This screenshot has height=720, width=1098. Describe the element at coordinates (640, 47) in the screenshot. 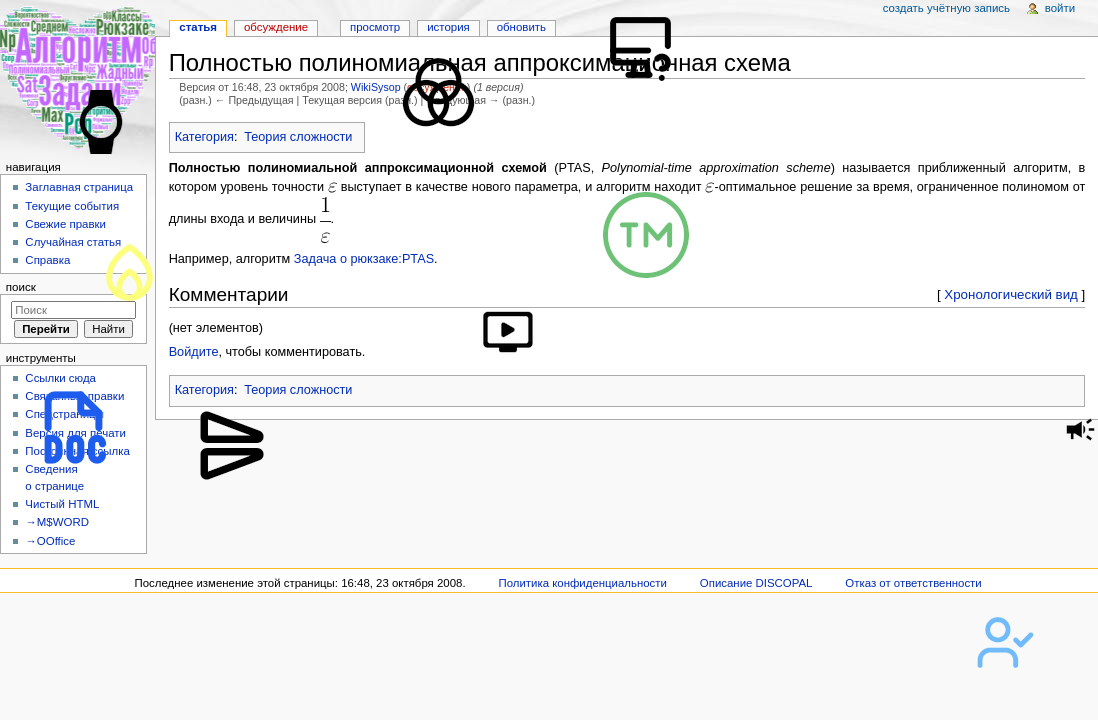

I see `get help or support for your desktop device` at that location.